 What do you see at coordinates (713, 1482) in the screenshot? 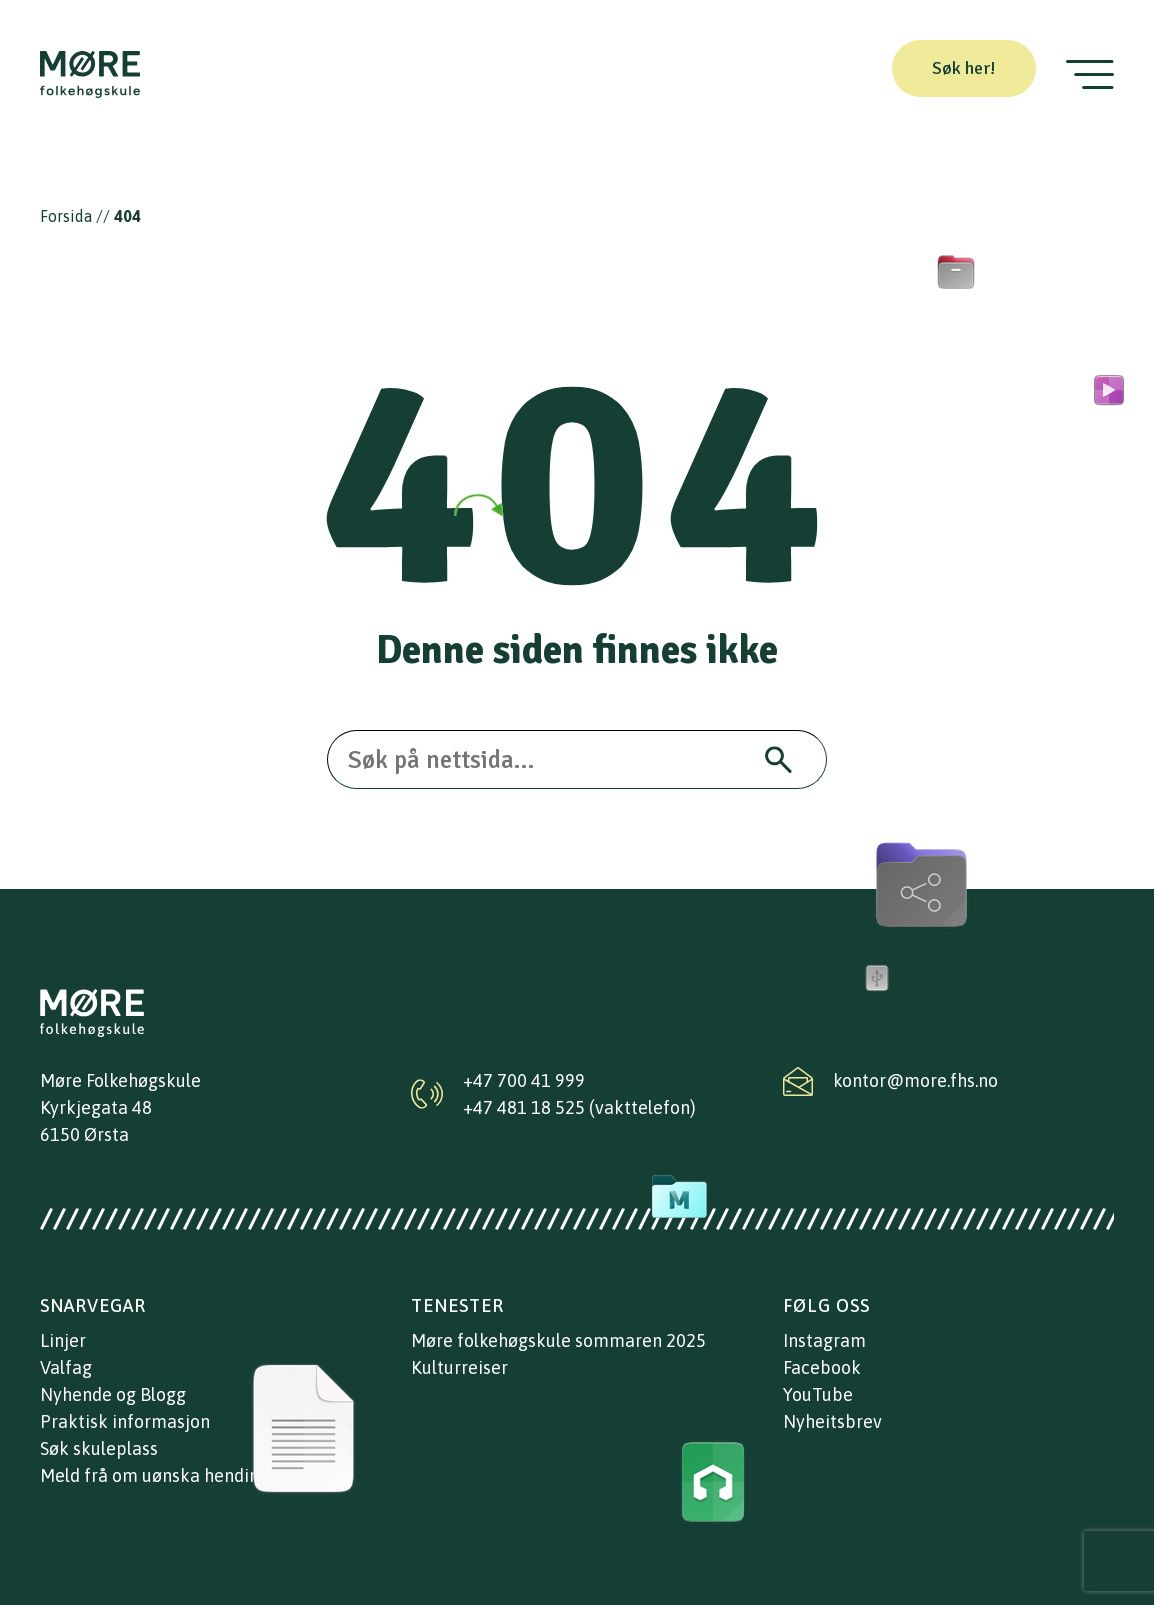
I see `an LMMS music project file` at bounding box center [713, 1482].